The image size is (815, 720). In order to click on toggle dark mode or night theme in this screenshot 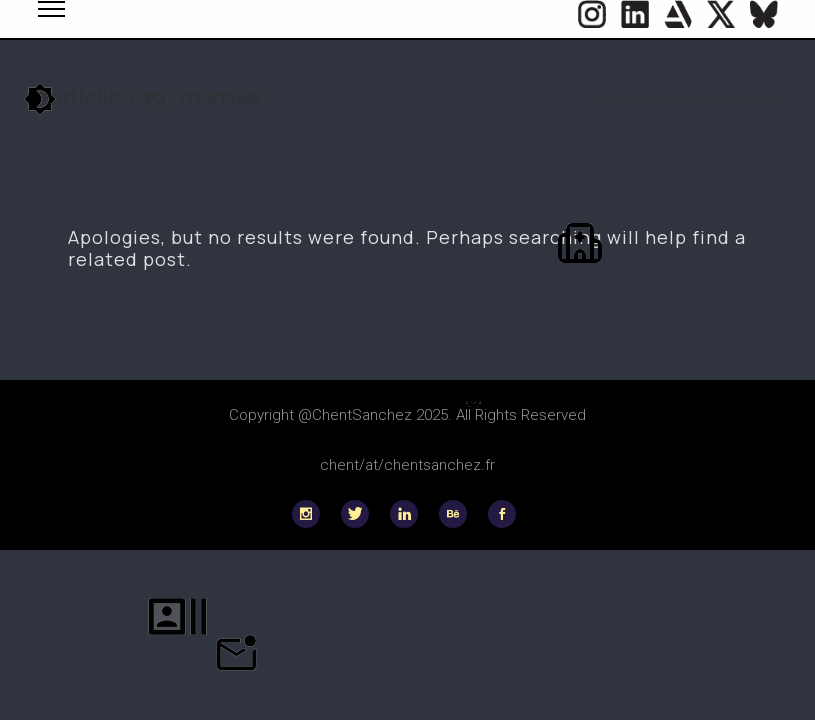, I will do `click(40, 99)`.